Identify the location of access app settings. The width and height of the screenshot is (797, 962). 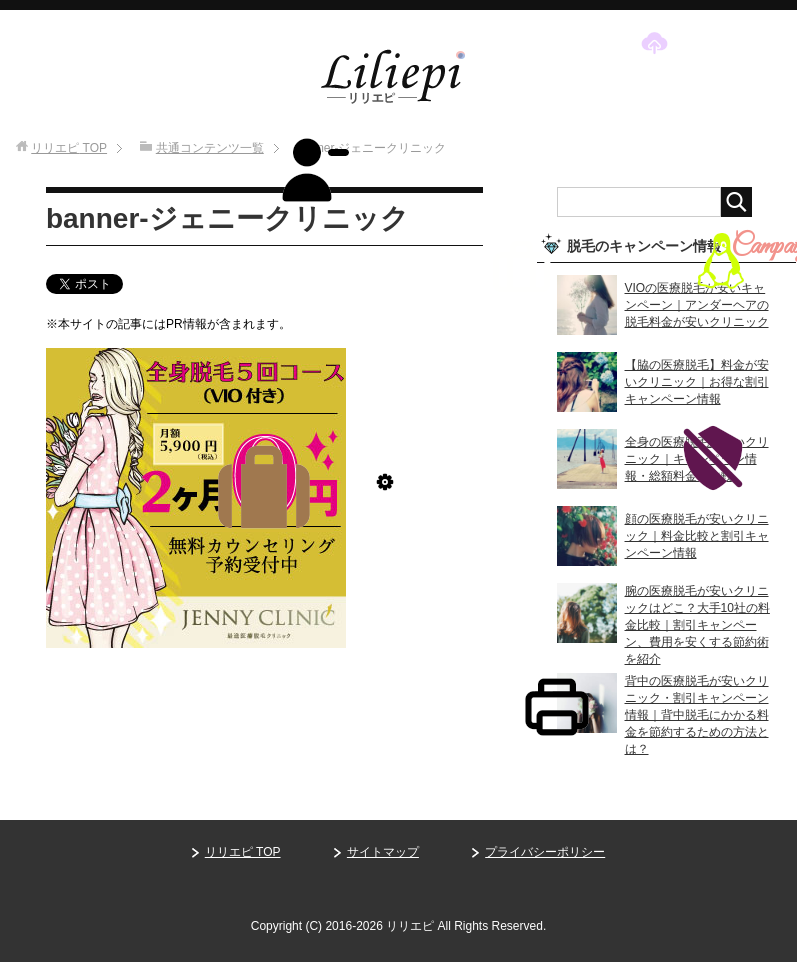
(385, 482).